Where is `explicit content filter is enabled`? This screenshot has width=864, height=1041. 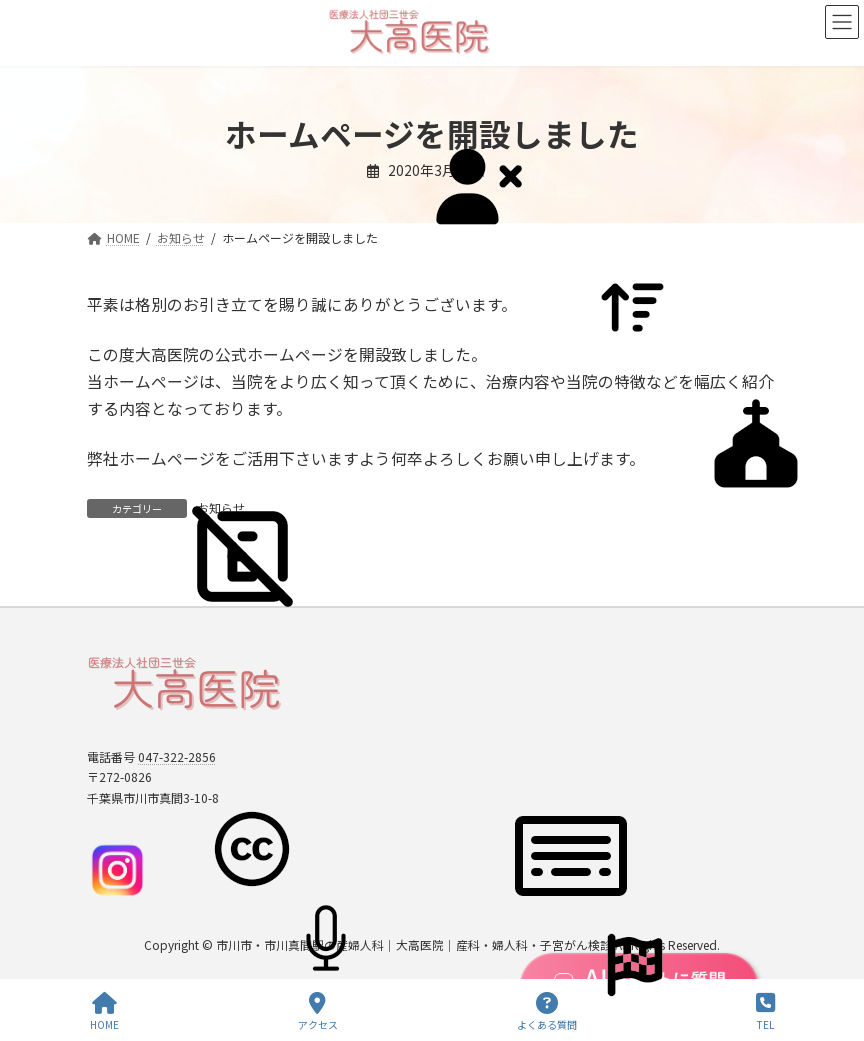
explicit content filter is enabled is located at coordinates (242, 556).